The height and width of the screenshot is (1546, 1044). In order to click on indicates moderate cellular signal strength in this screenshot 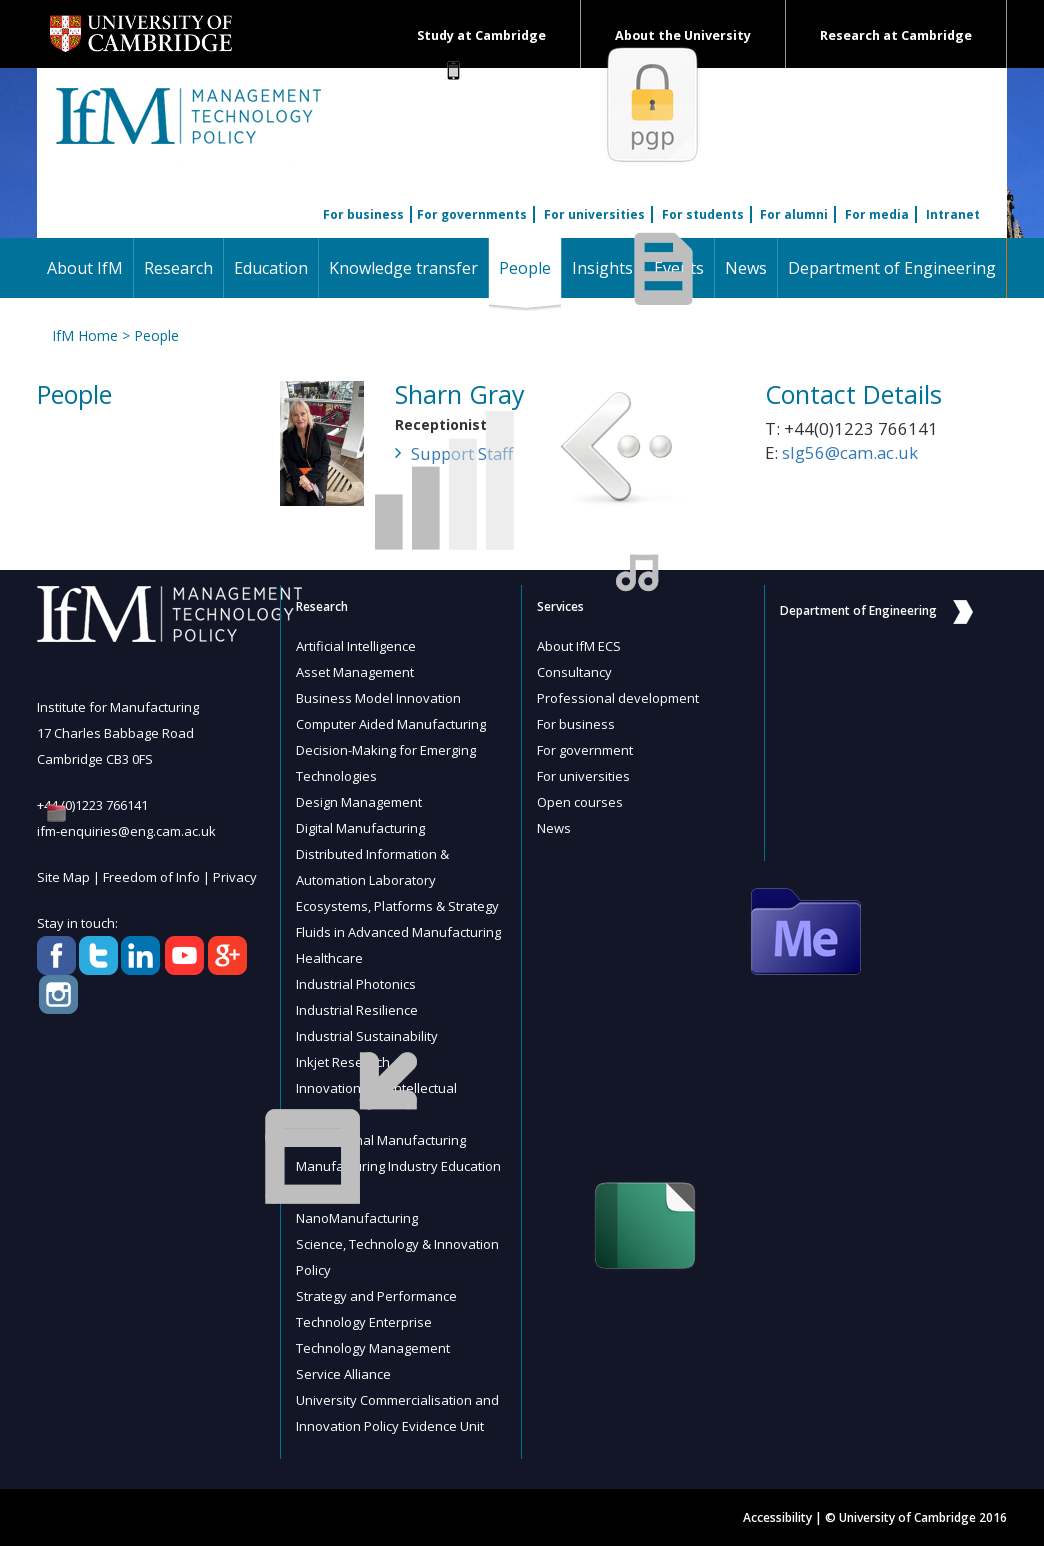, I will do `click(449, 485)`.